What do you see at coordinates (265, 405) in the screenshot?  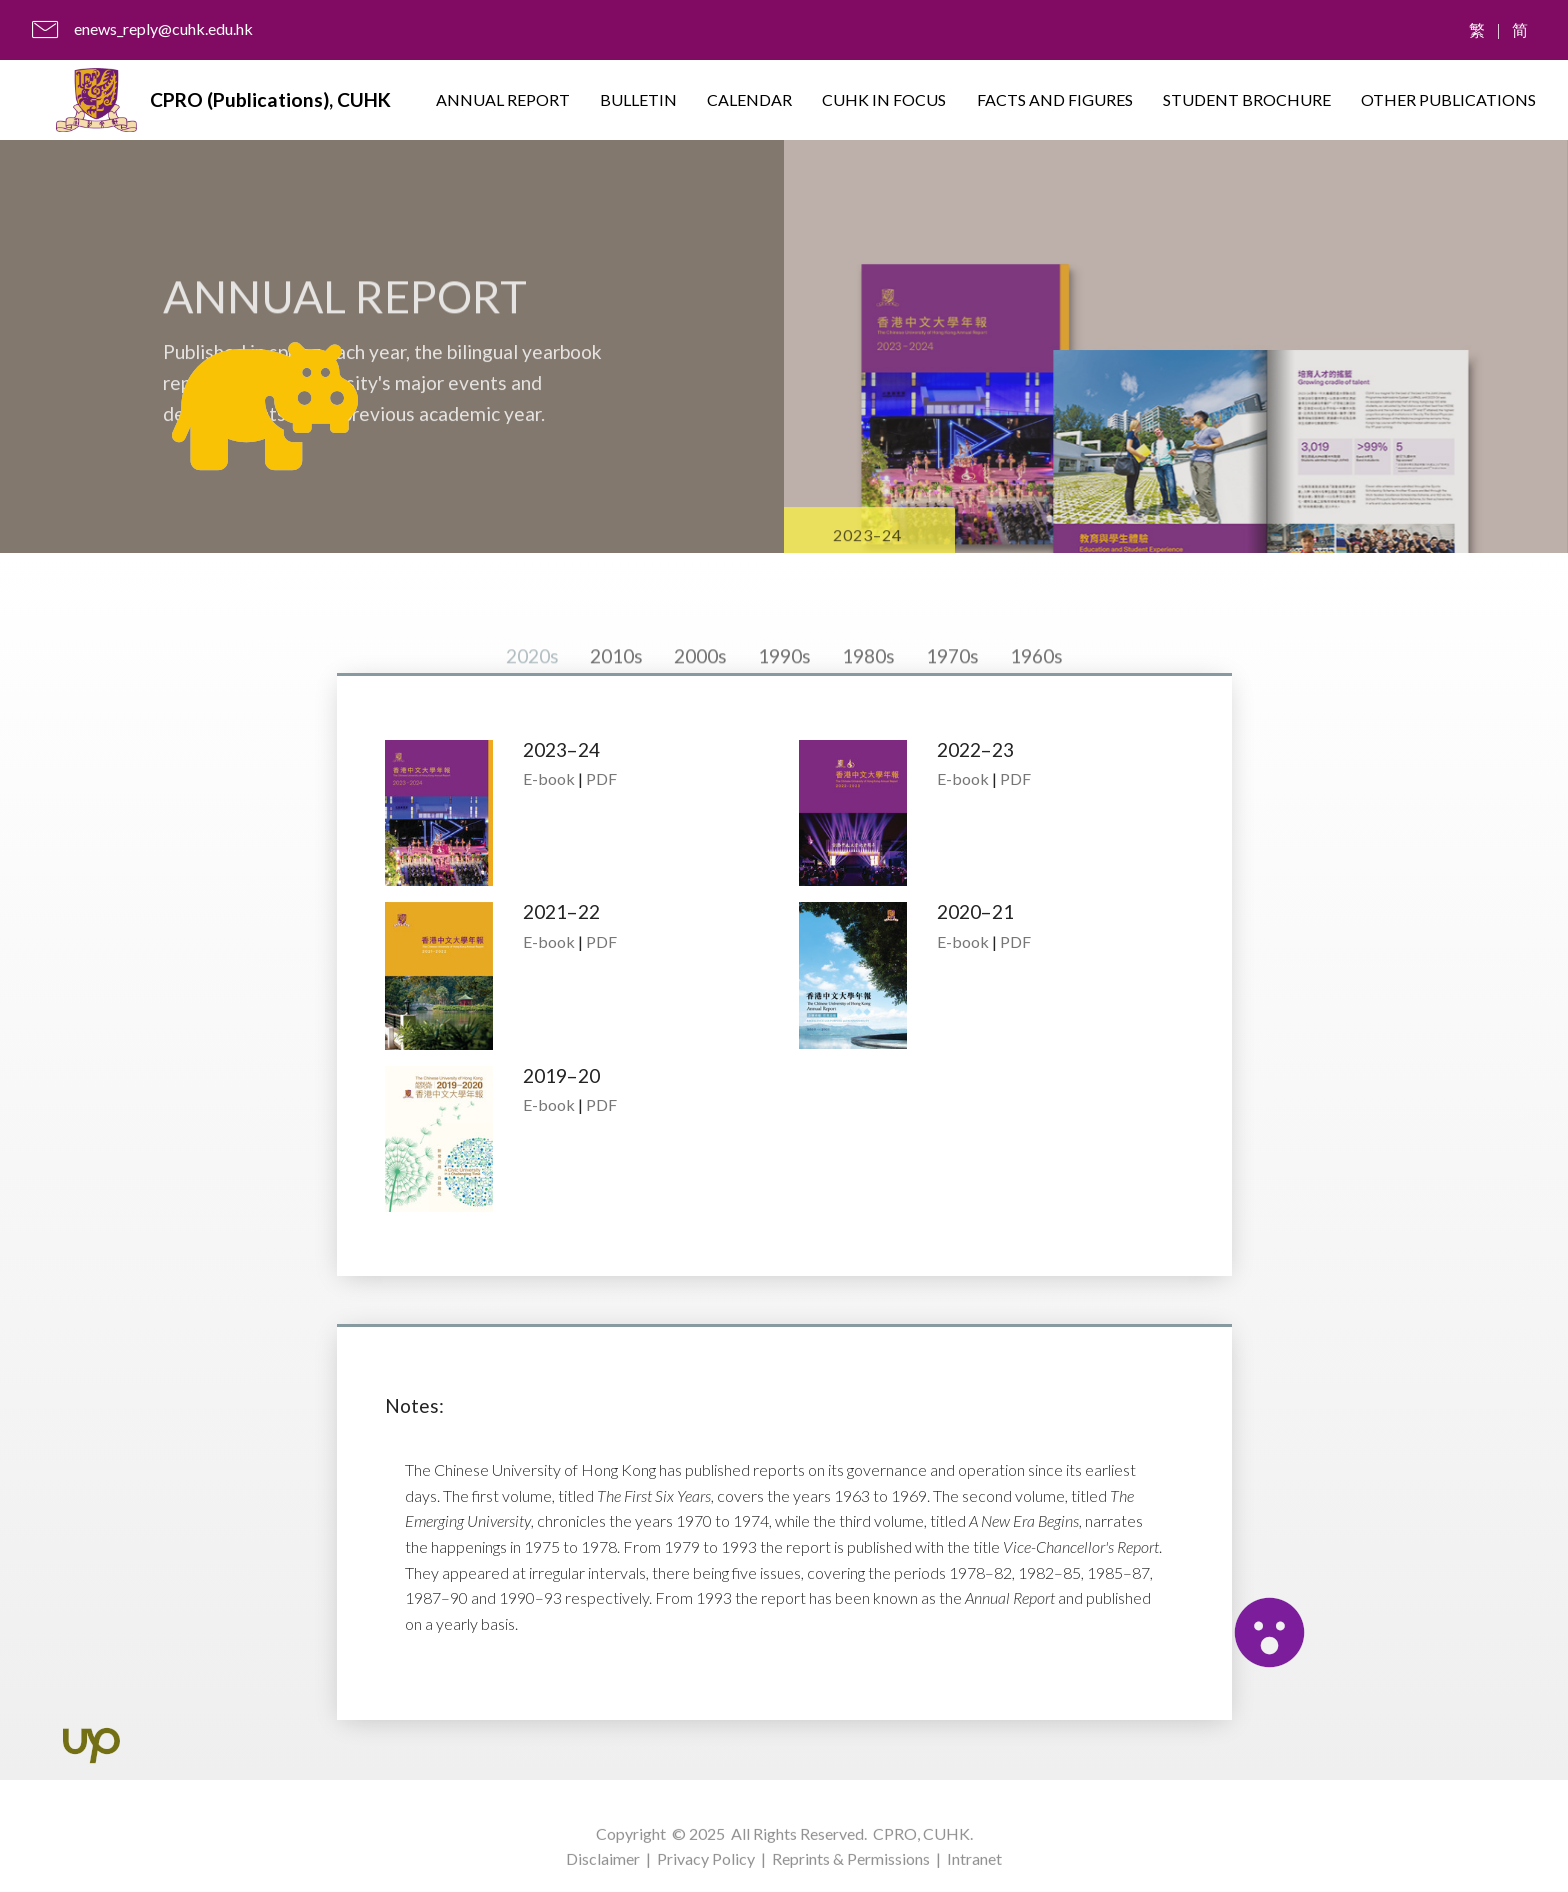 I see `hippo animal icon` at bounding box center [265, 405].